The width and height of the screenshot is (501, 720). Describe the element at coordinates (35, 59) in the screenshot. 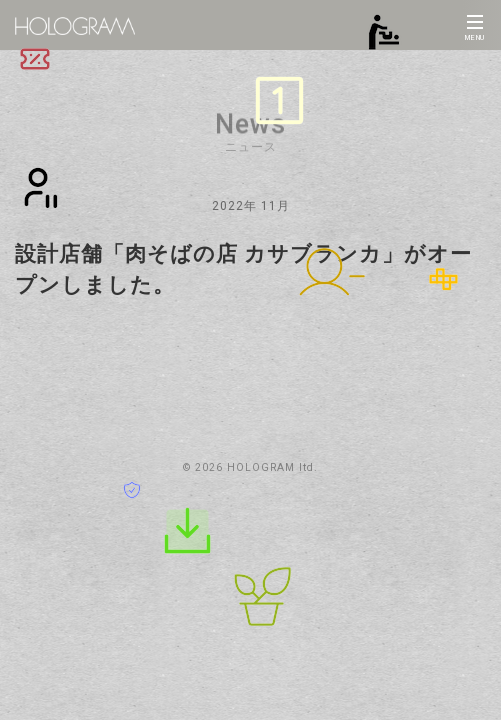

I see `apply a discount or promo code` at that location.